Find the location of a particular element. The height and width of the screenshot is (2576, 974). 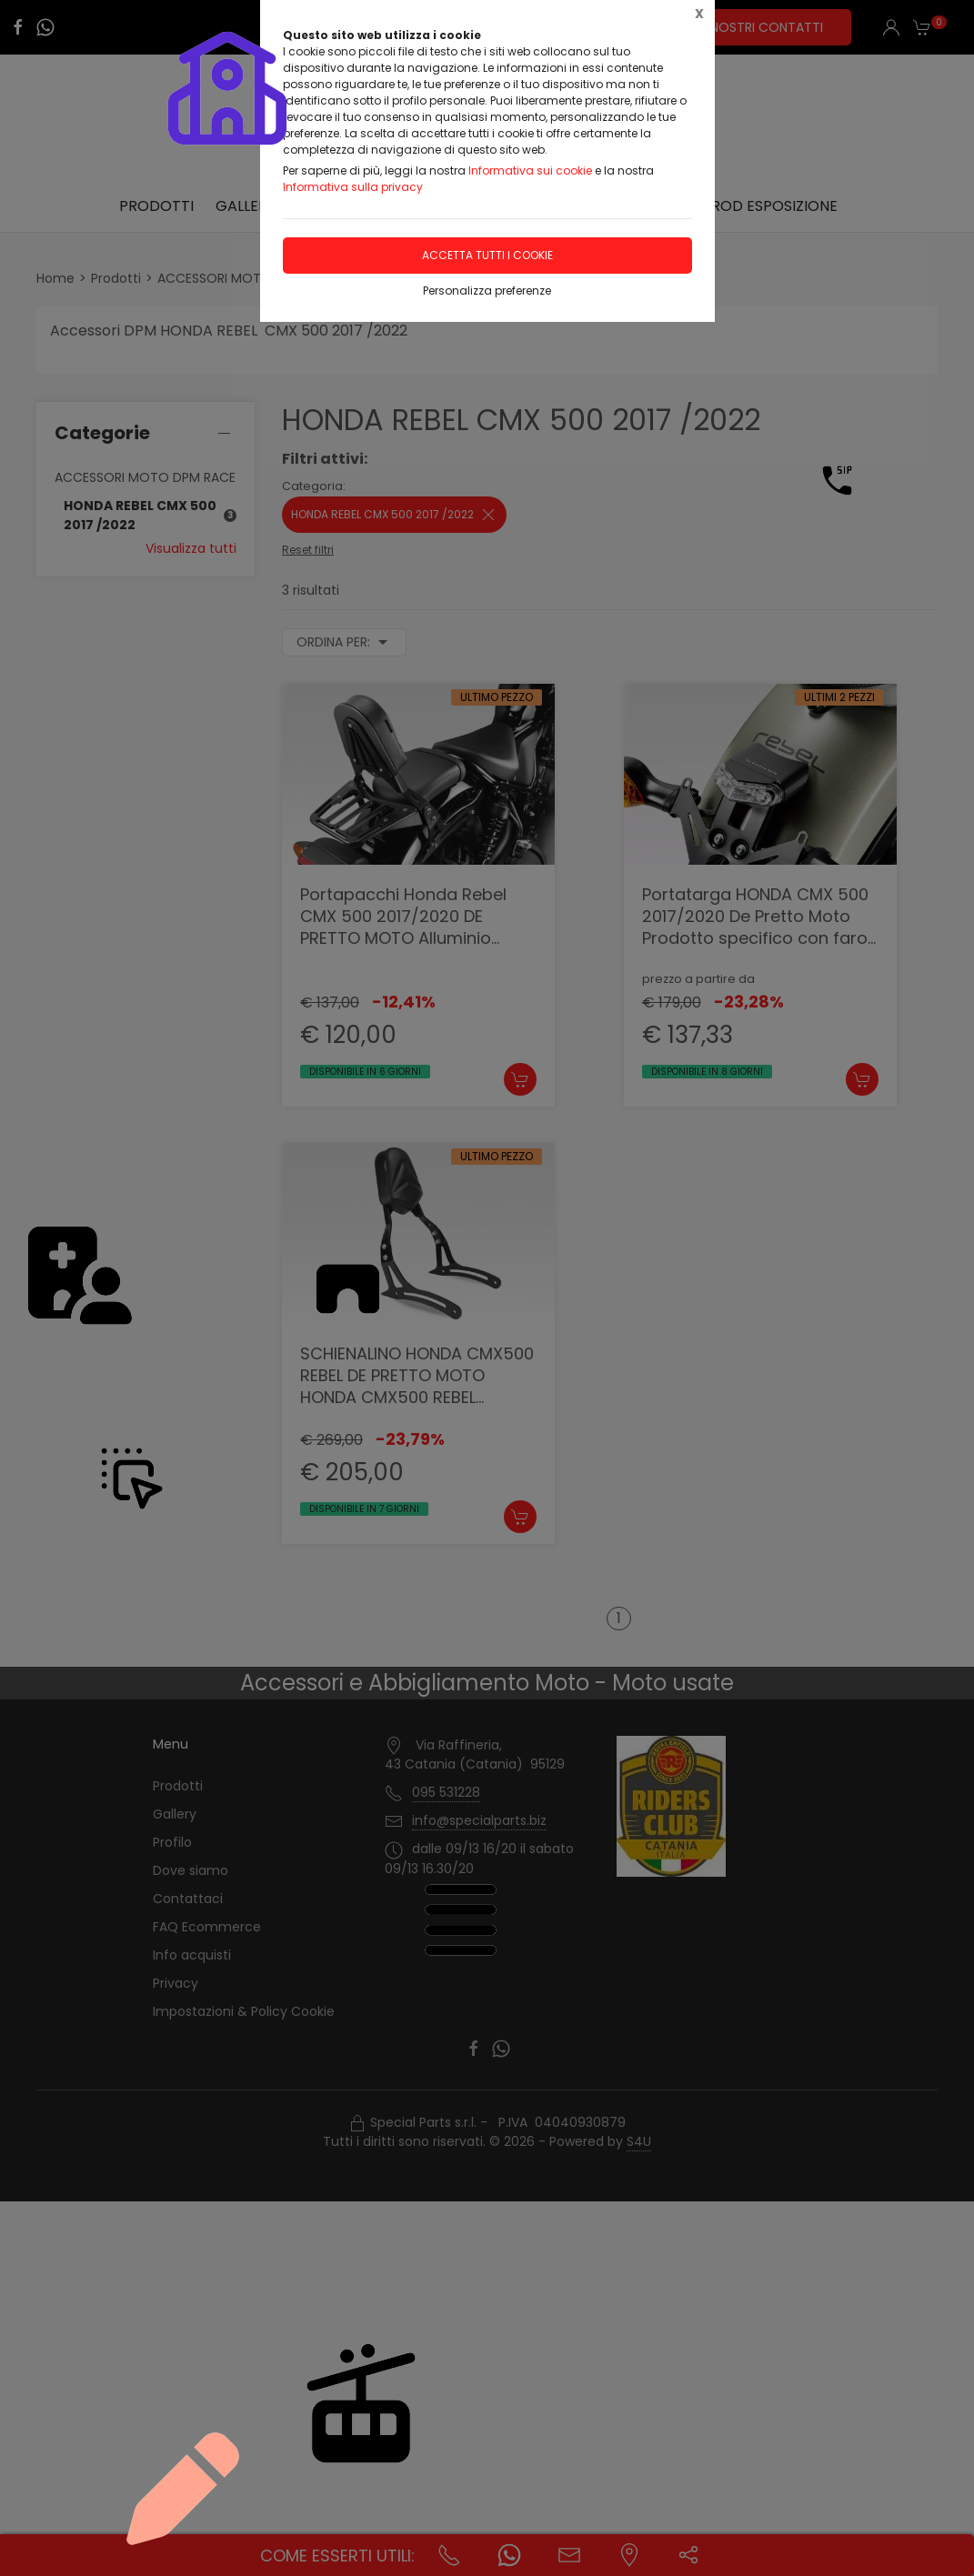

make a SIP (internet) phone call is located at coordinates (837, 480).